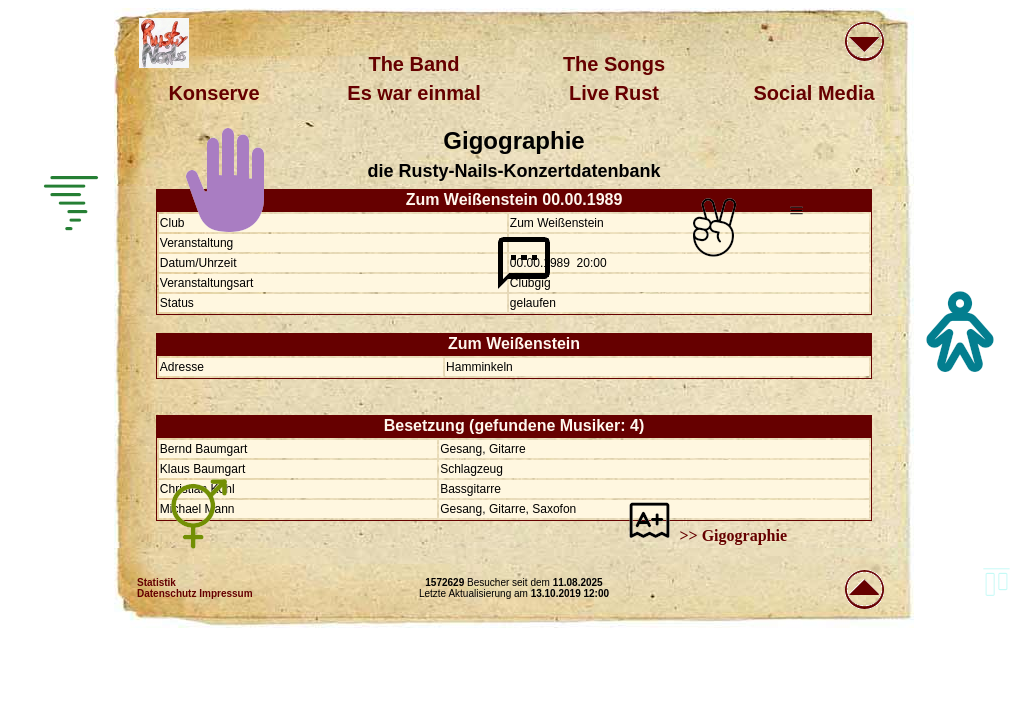 This screenshot has width=1028, height=720. What do you see at coordinates (71, 201) in the screenshot?
I see `indicates severe weather alert or tornado warning` at bounding box center [71, 201].